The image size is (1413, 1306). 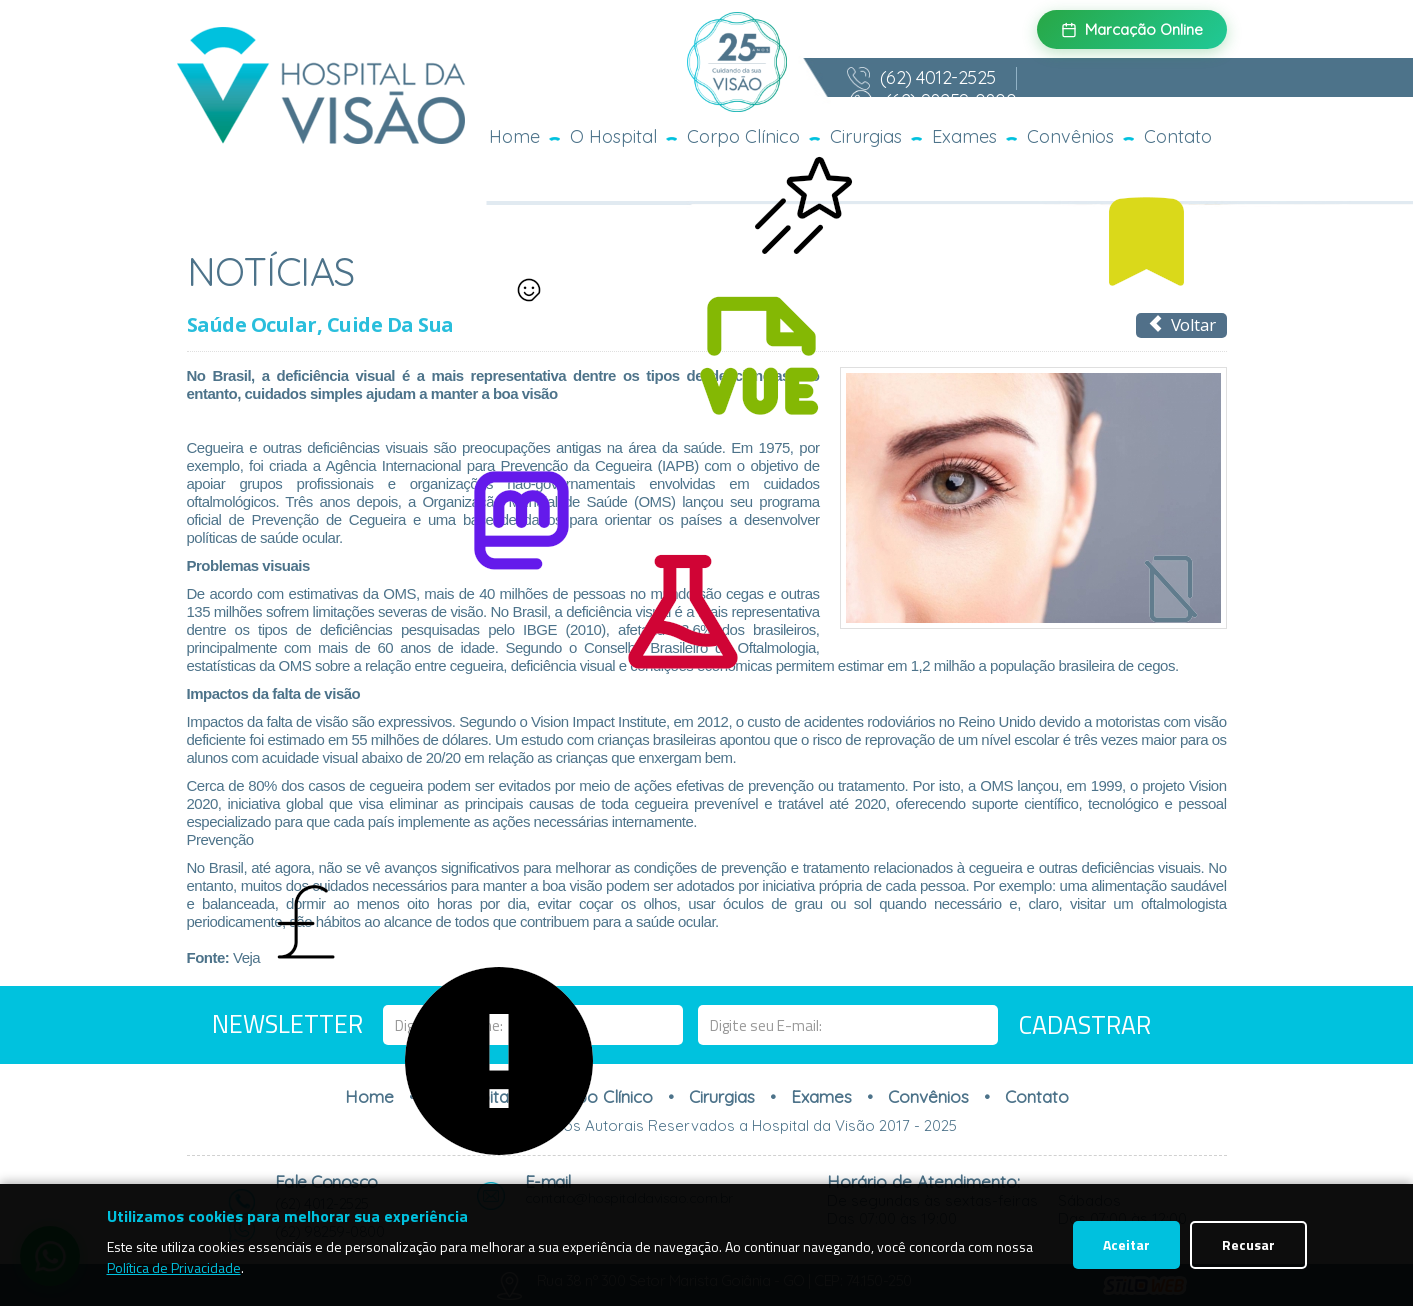 What do you see at coordinates (1171, 589) in the screenshot?
I see `mobile device is unavailable or disabled` at bounding box center [1171, 589].